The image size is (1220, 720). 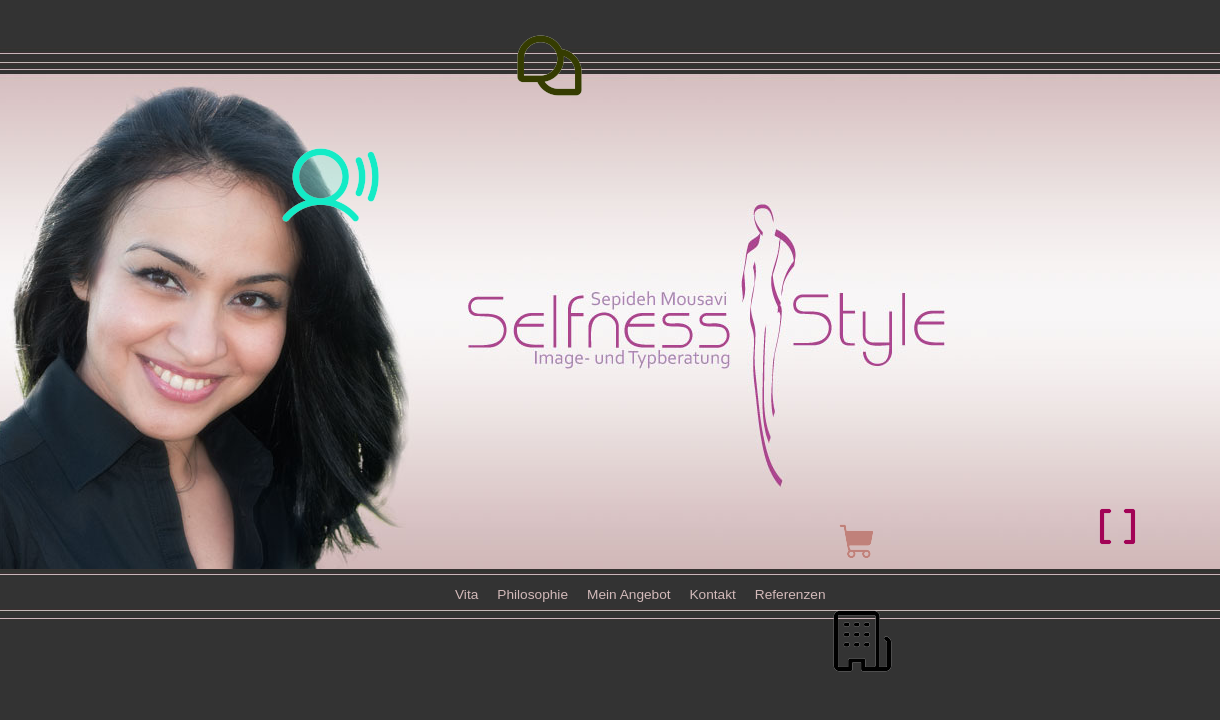 What do you see at coordinates (857, 542) in the screenshot?
I see `view your shopping cart` at bounding box center [857, 542].